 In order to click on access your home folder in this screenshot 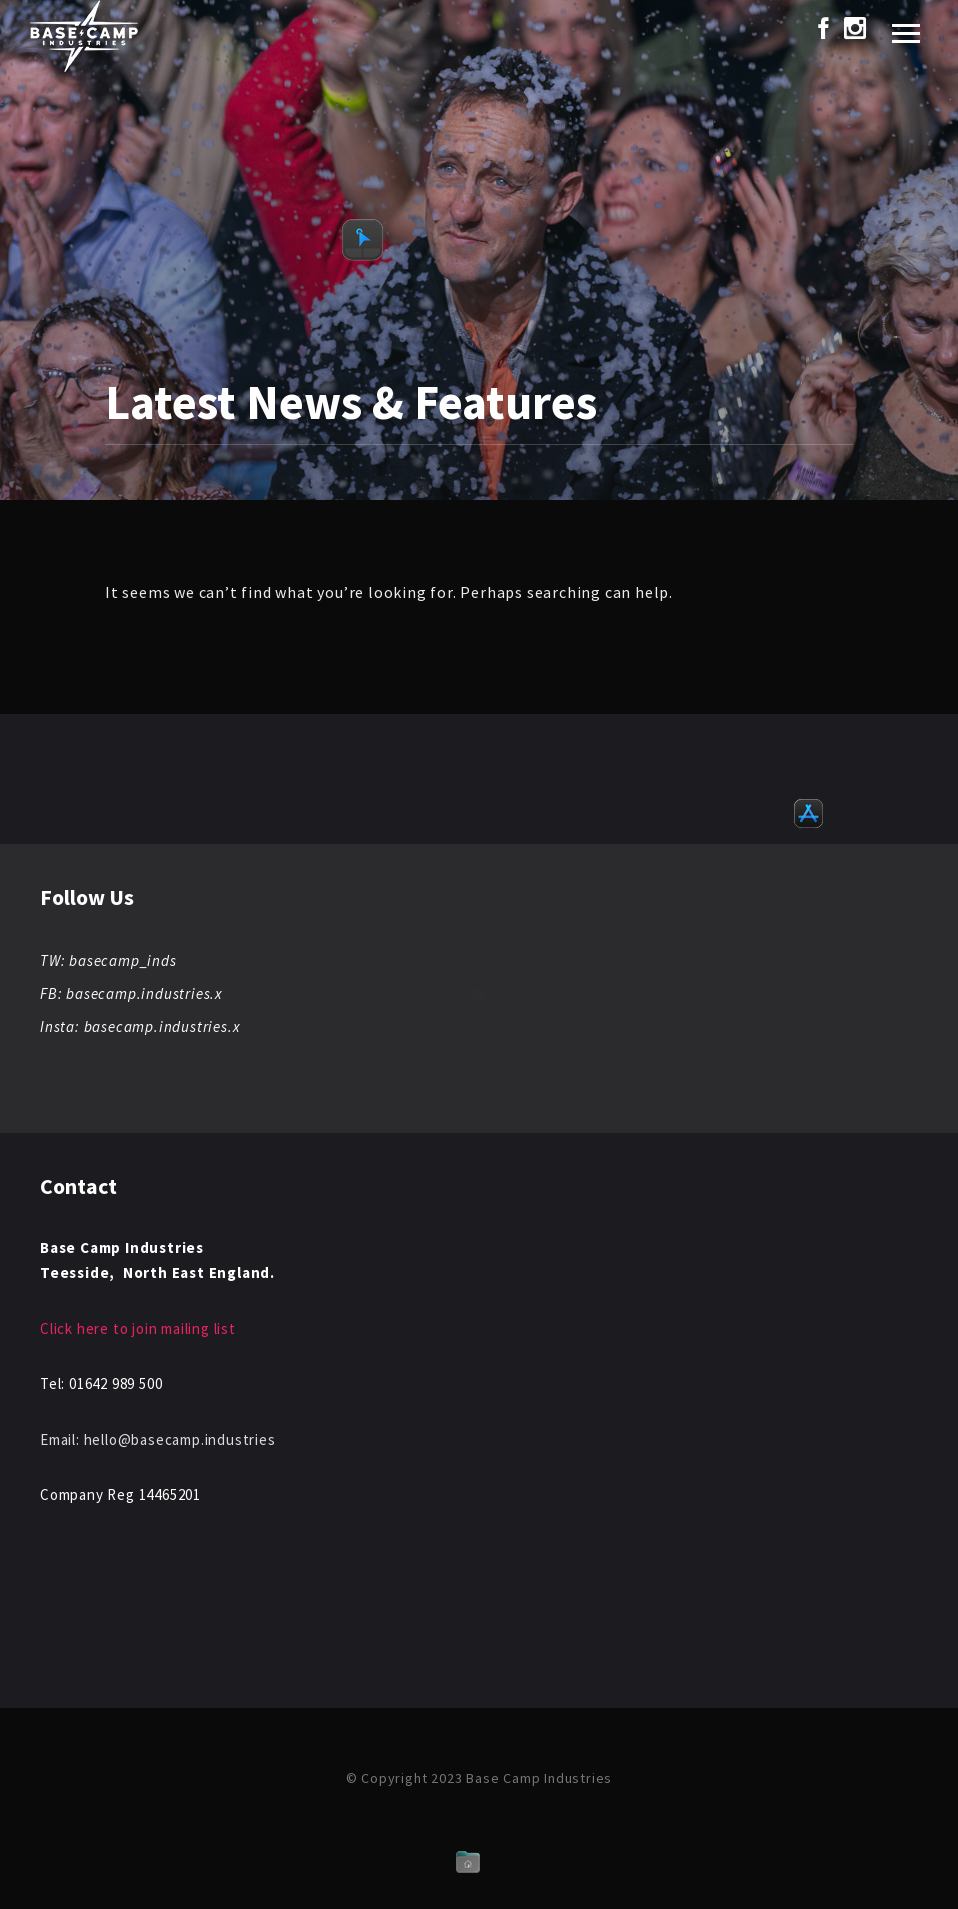, I will do `click(468, 1862)`.